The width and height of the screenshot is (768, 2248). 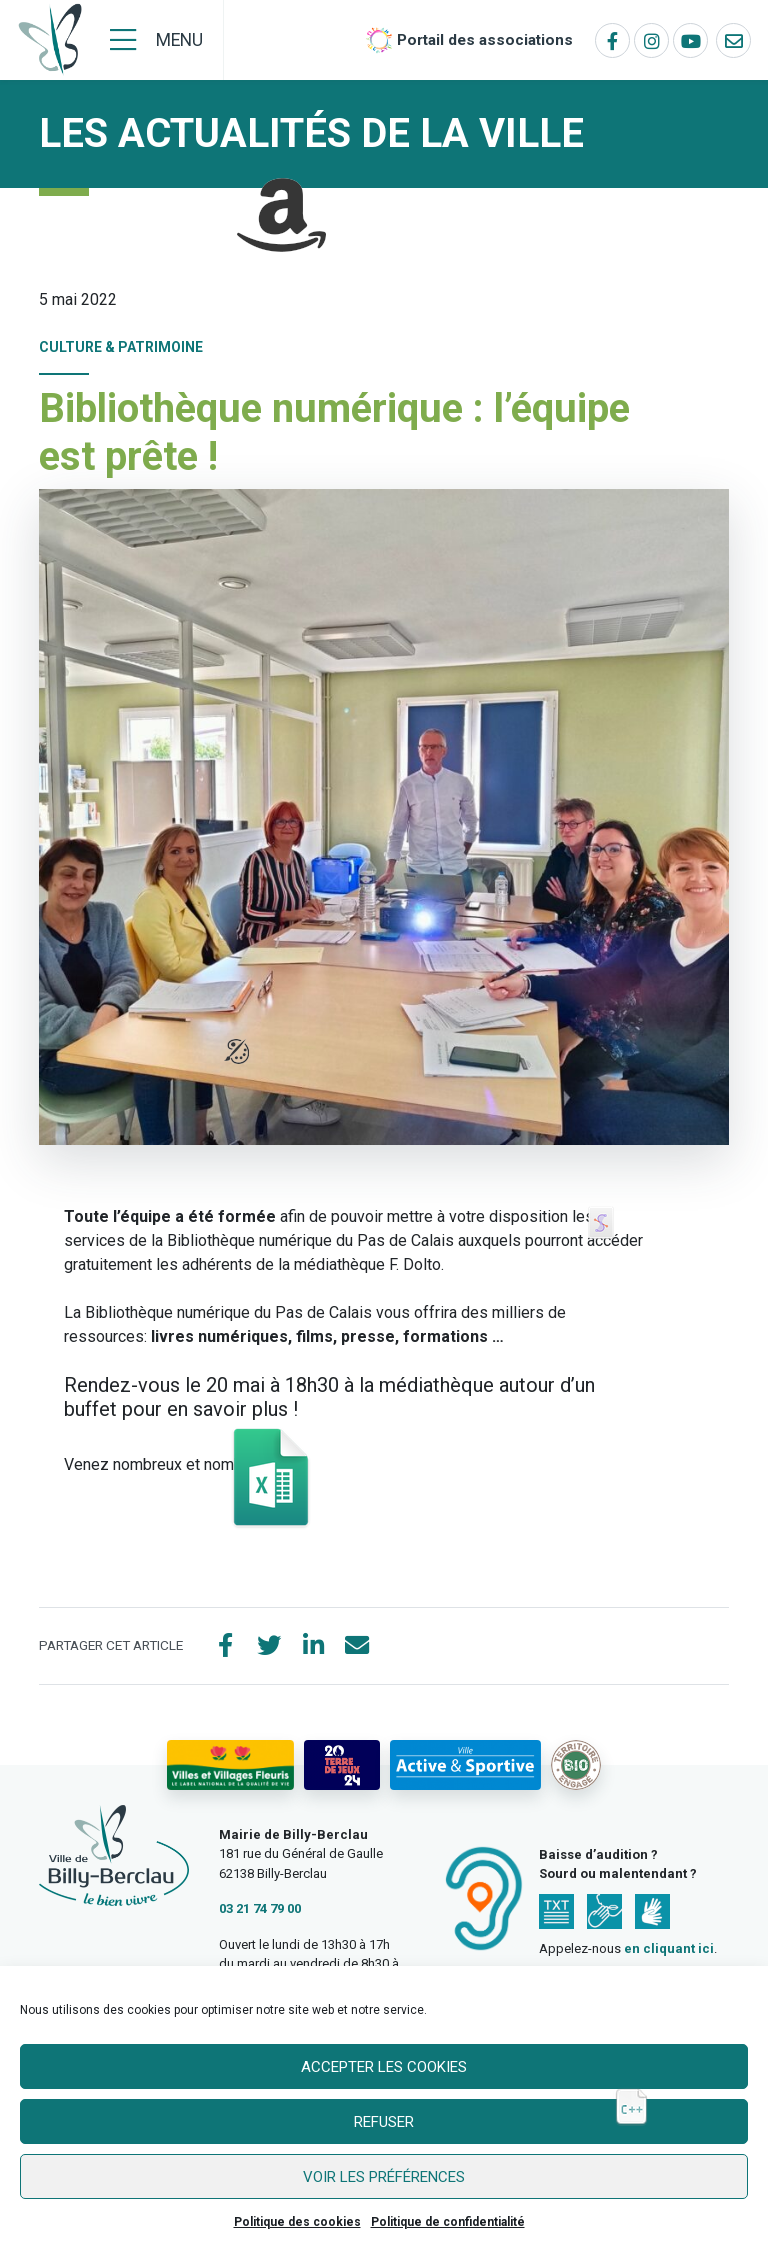 What do you see at coordinates (631, 2106) in the screenshot?
I see `a C++ source code file` at bounding box center [631, 2106].